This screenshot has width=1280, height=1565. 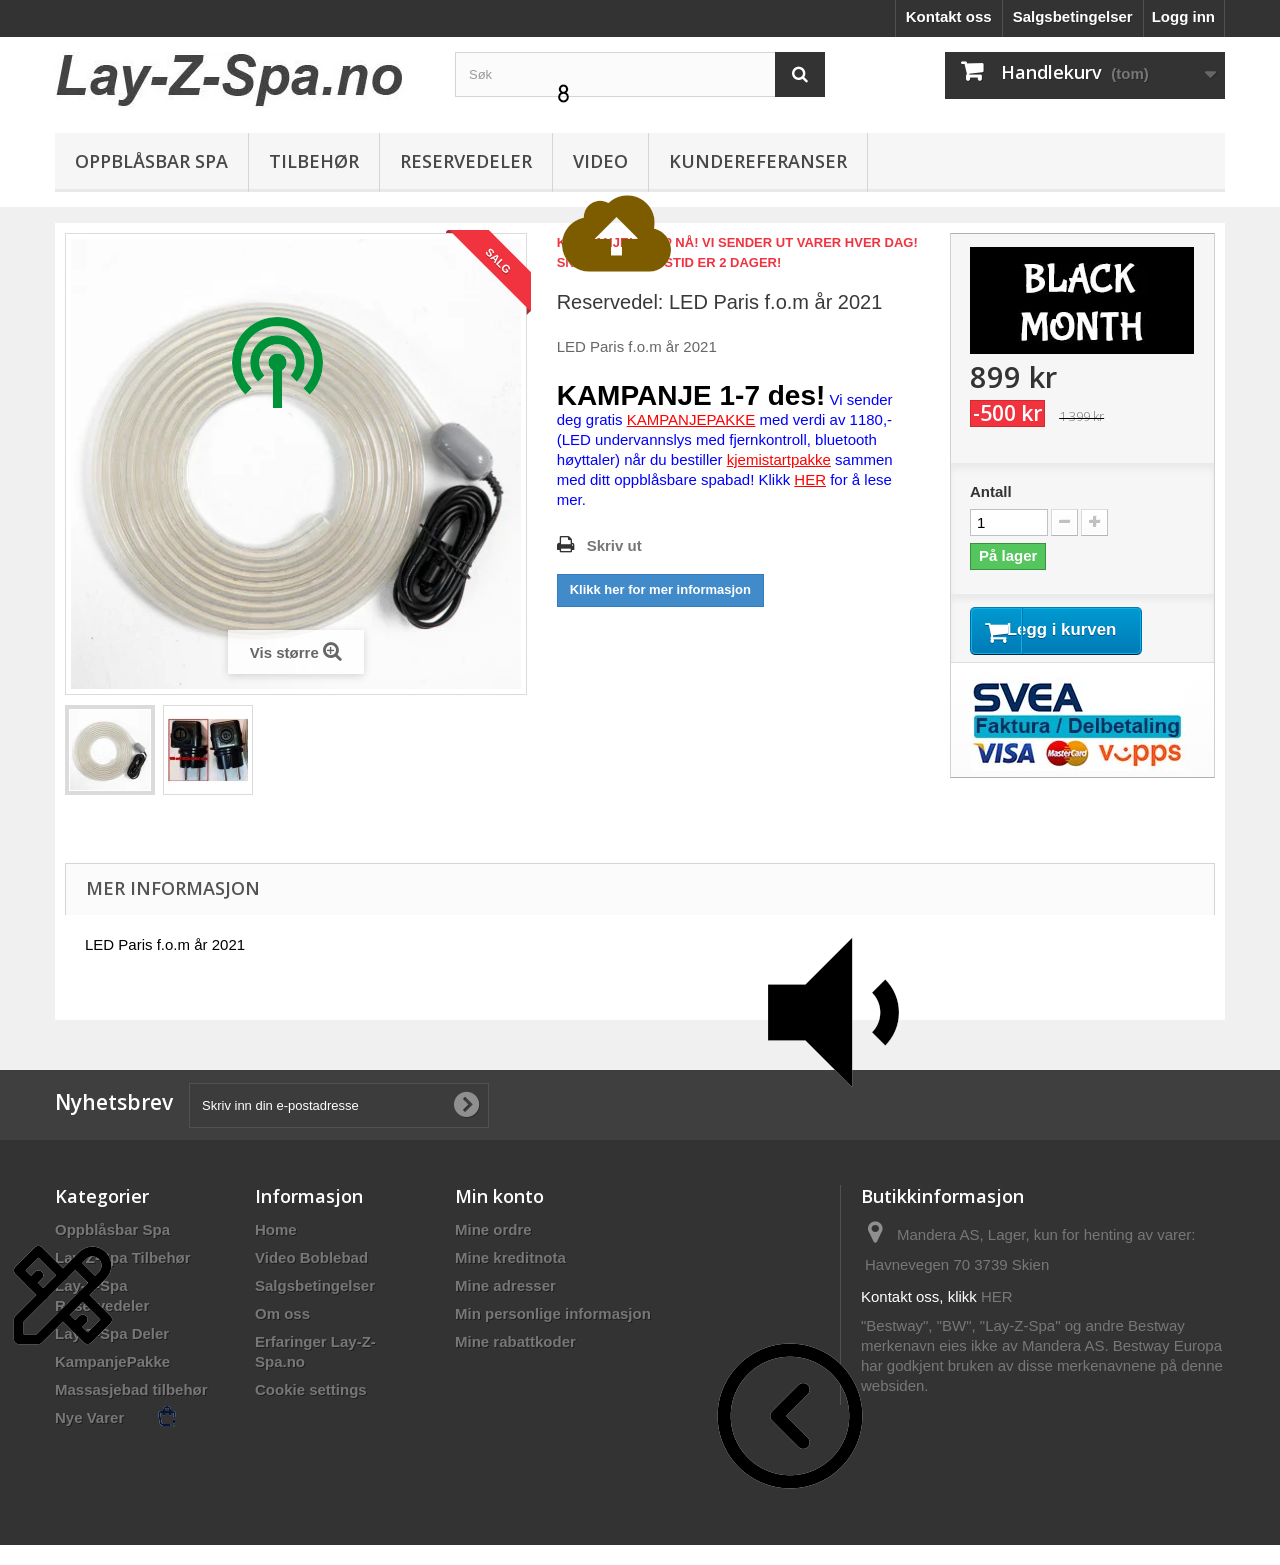 I want to click on indicates the number eight in a list or sequence, so click(x=563, y=93).